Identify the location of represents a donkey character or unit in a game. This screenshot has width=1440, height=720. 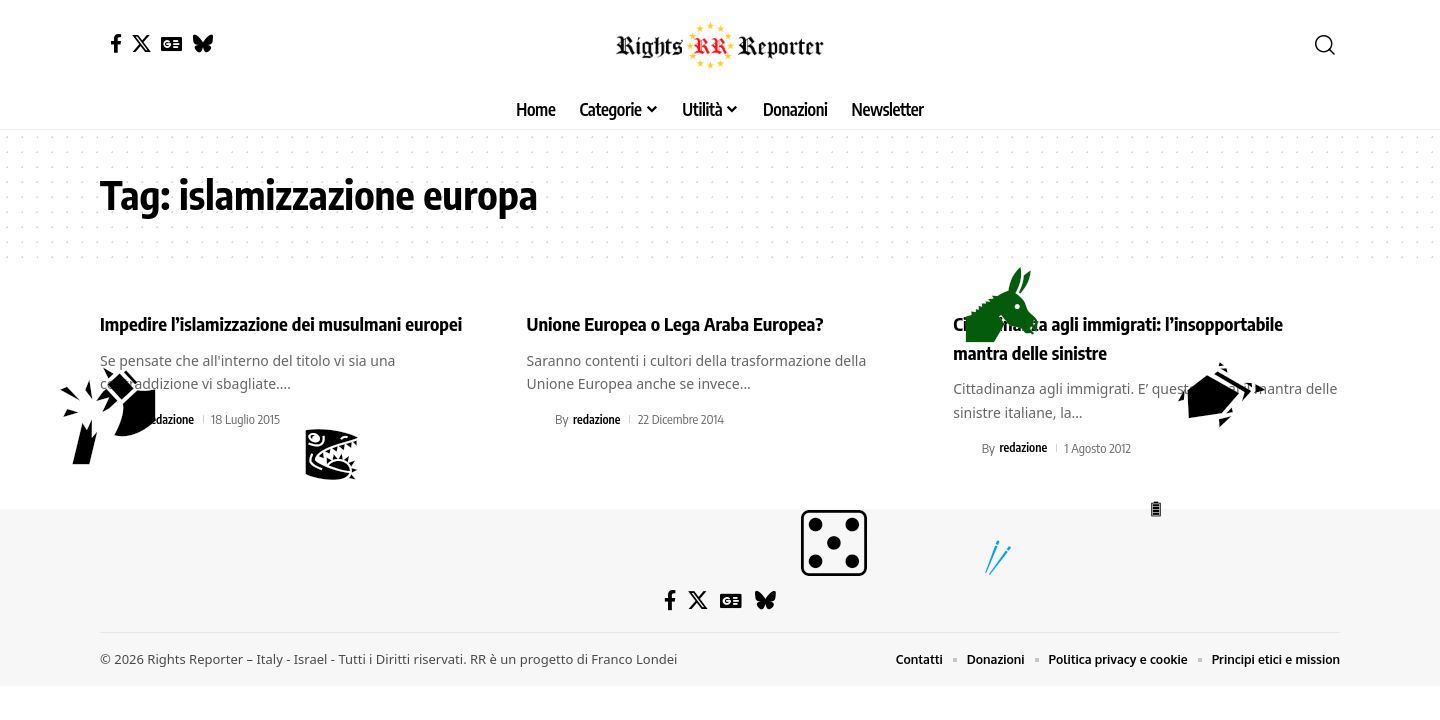
(1003, 304).